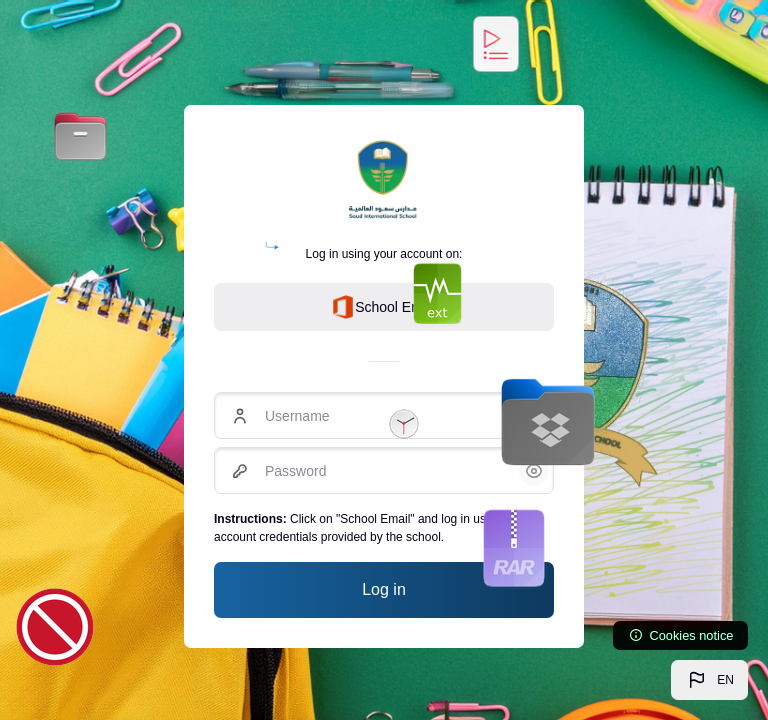 This screenshot has width=768, height=720. What do you see at coordinates (514, 548) in the screenshot?
I see `a compressed RAR archive file` at bounding box center [514, 548].